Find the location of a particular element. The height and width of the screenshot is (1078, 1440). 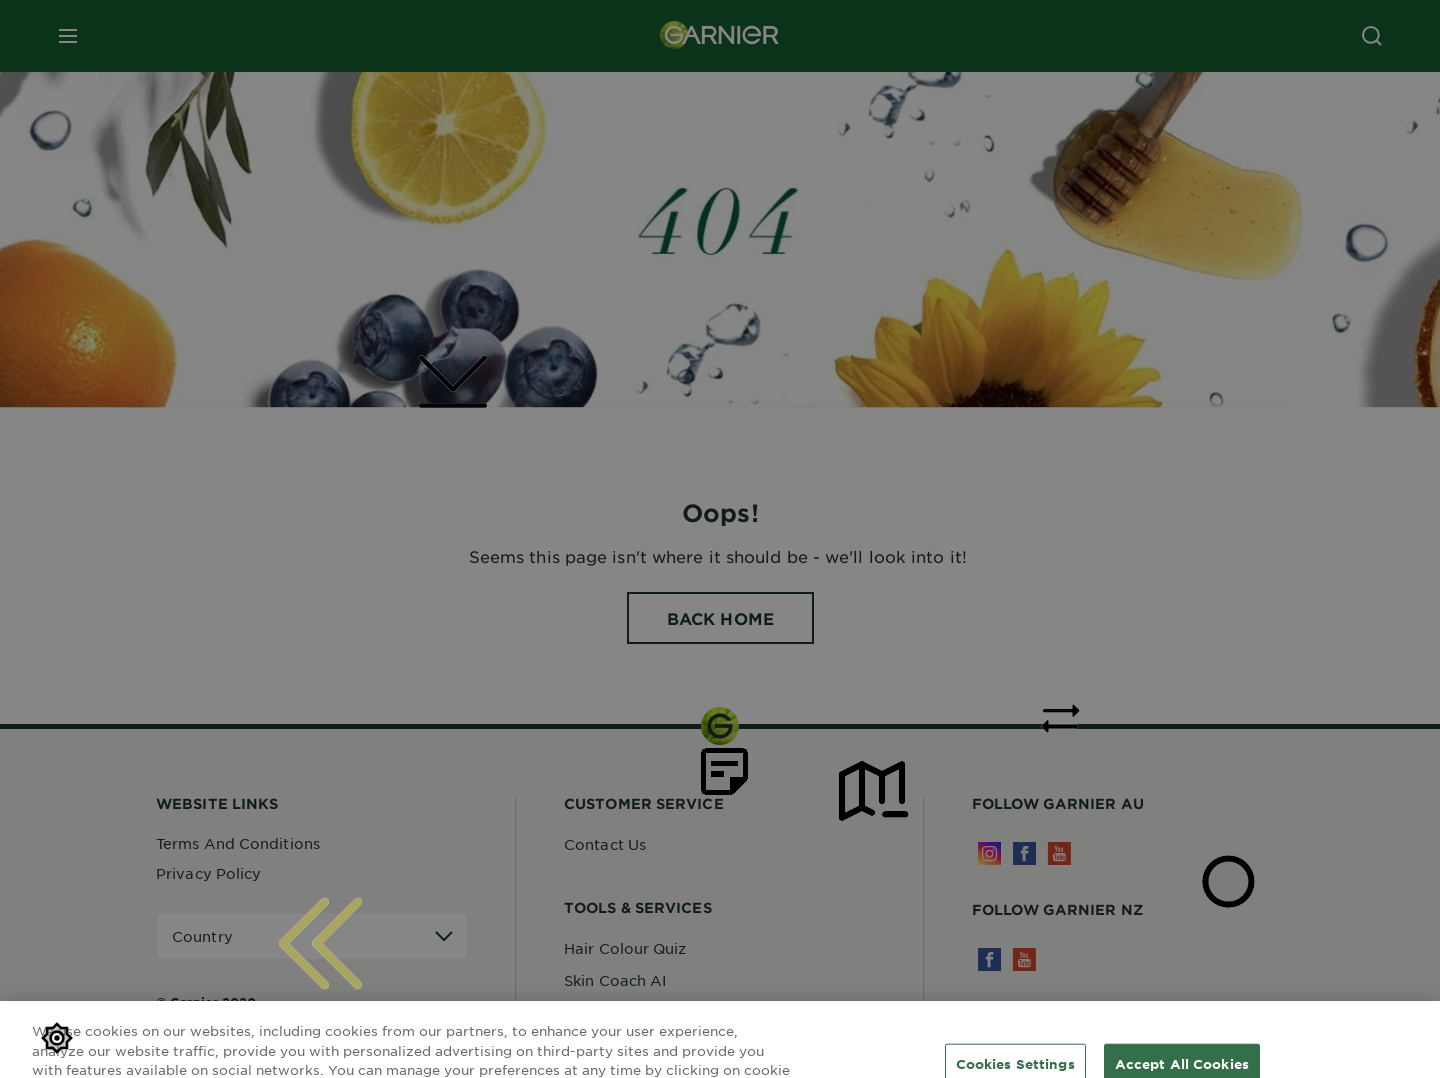

remove a location from the map is located at coordinates (872, 791).